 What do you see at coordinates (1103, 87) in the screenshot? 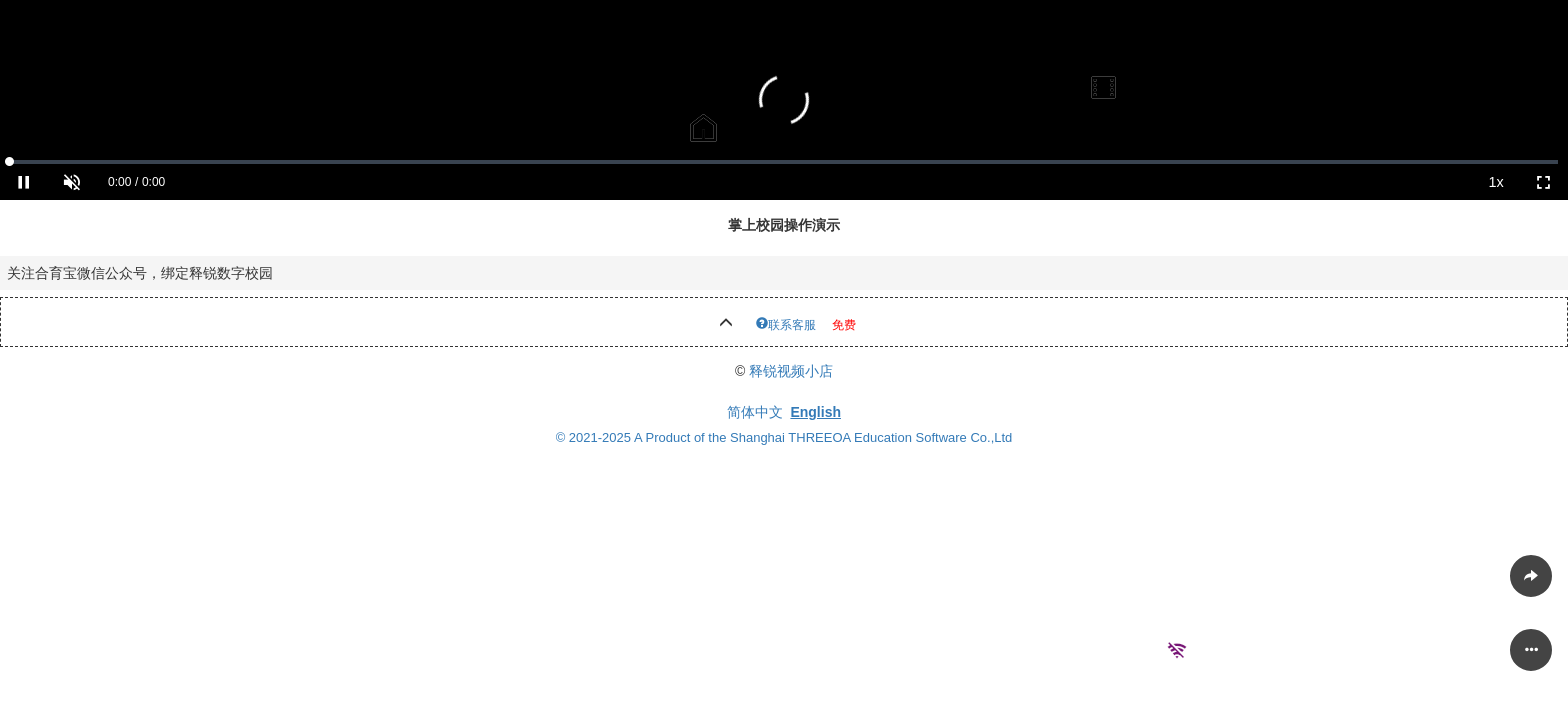
I see `access video or film content` at bounding box center [1103, 87].